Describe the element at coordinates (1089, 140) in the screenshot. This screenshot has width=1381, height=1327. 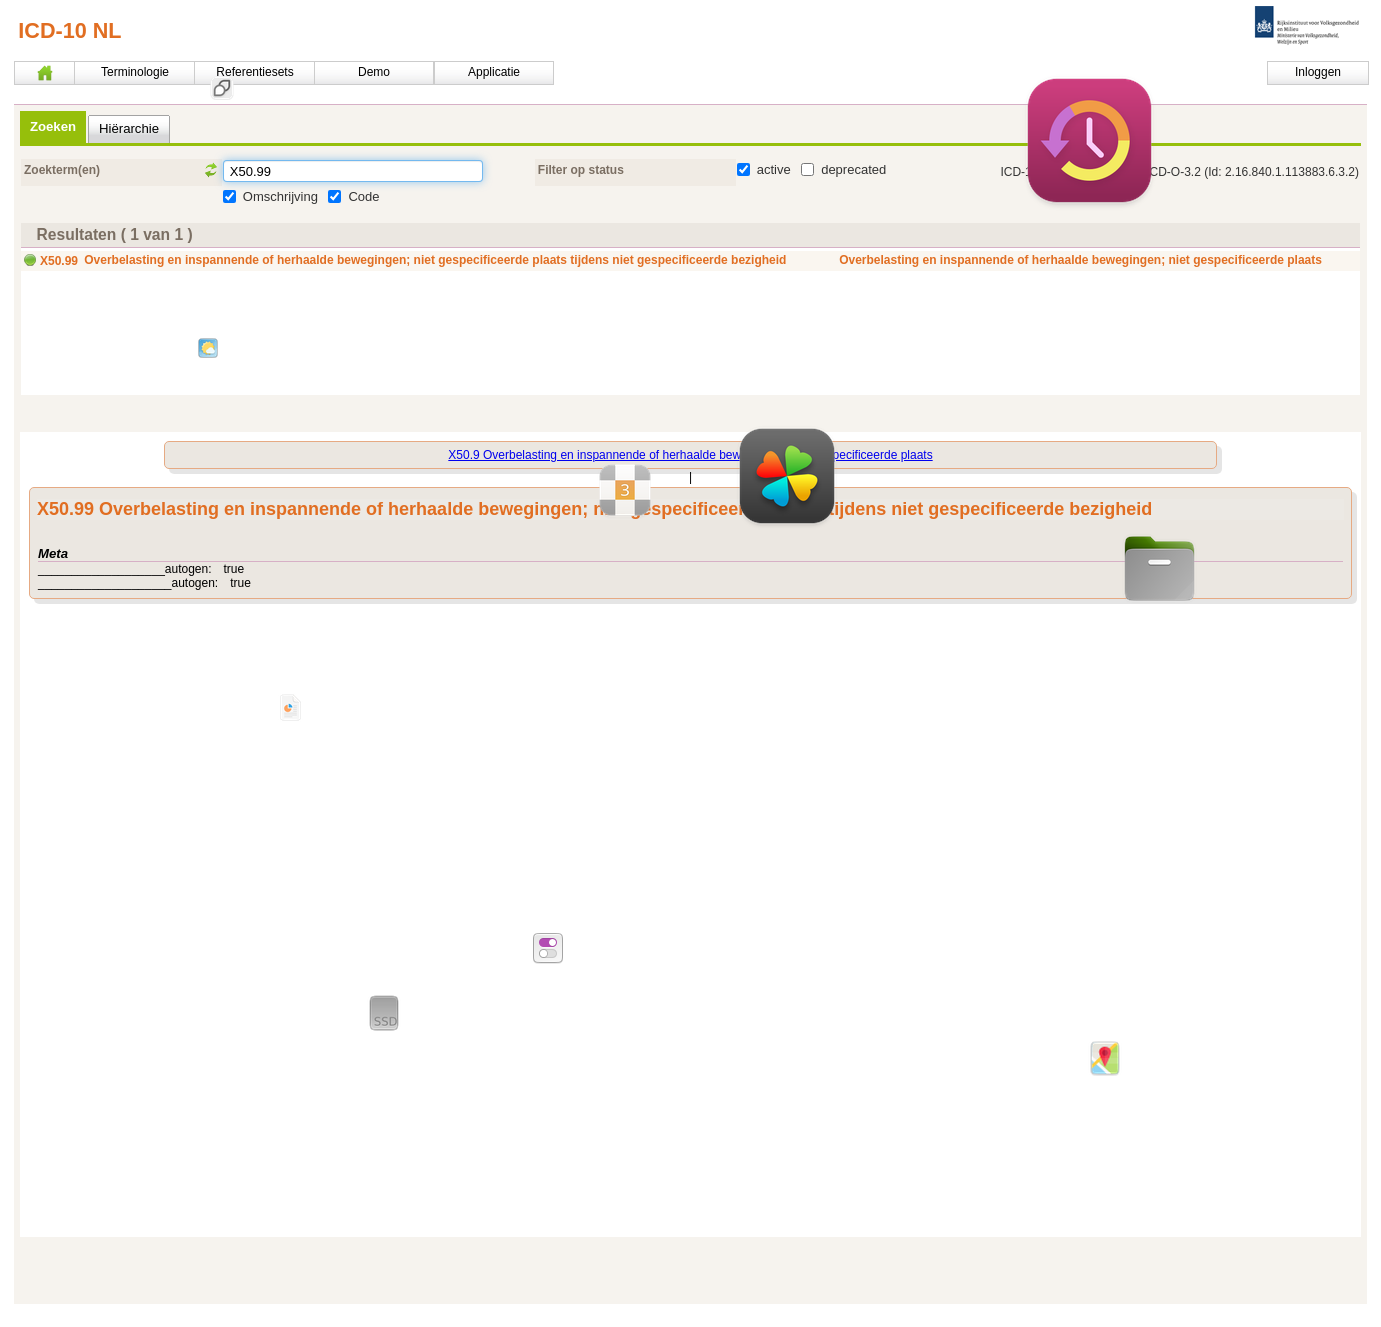
I see `open pika backup to manage system backups` at that location.